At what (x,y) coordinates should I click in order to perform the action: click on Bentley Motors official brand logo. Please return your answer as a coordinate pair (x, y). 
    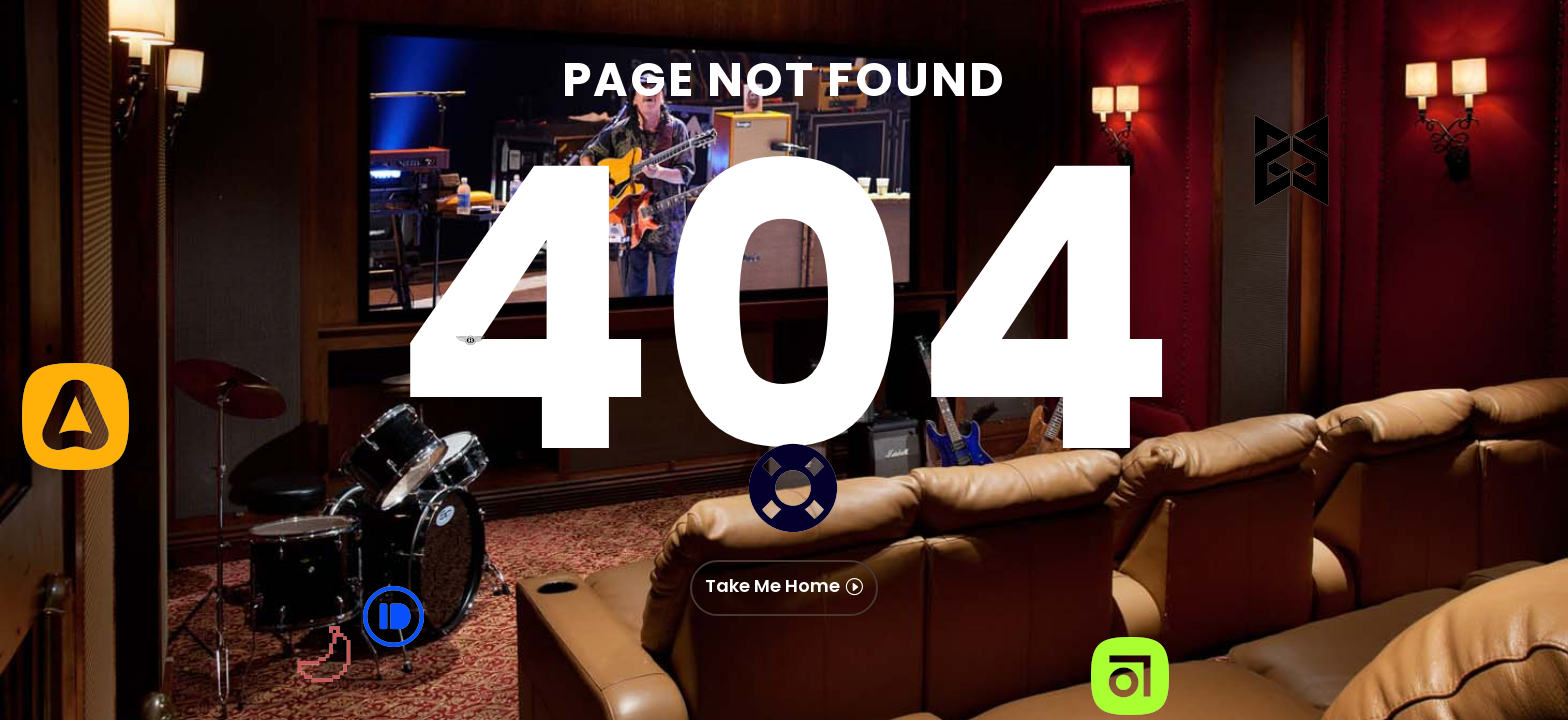
    Looking at the image, I should click on (470, 340).